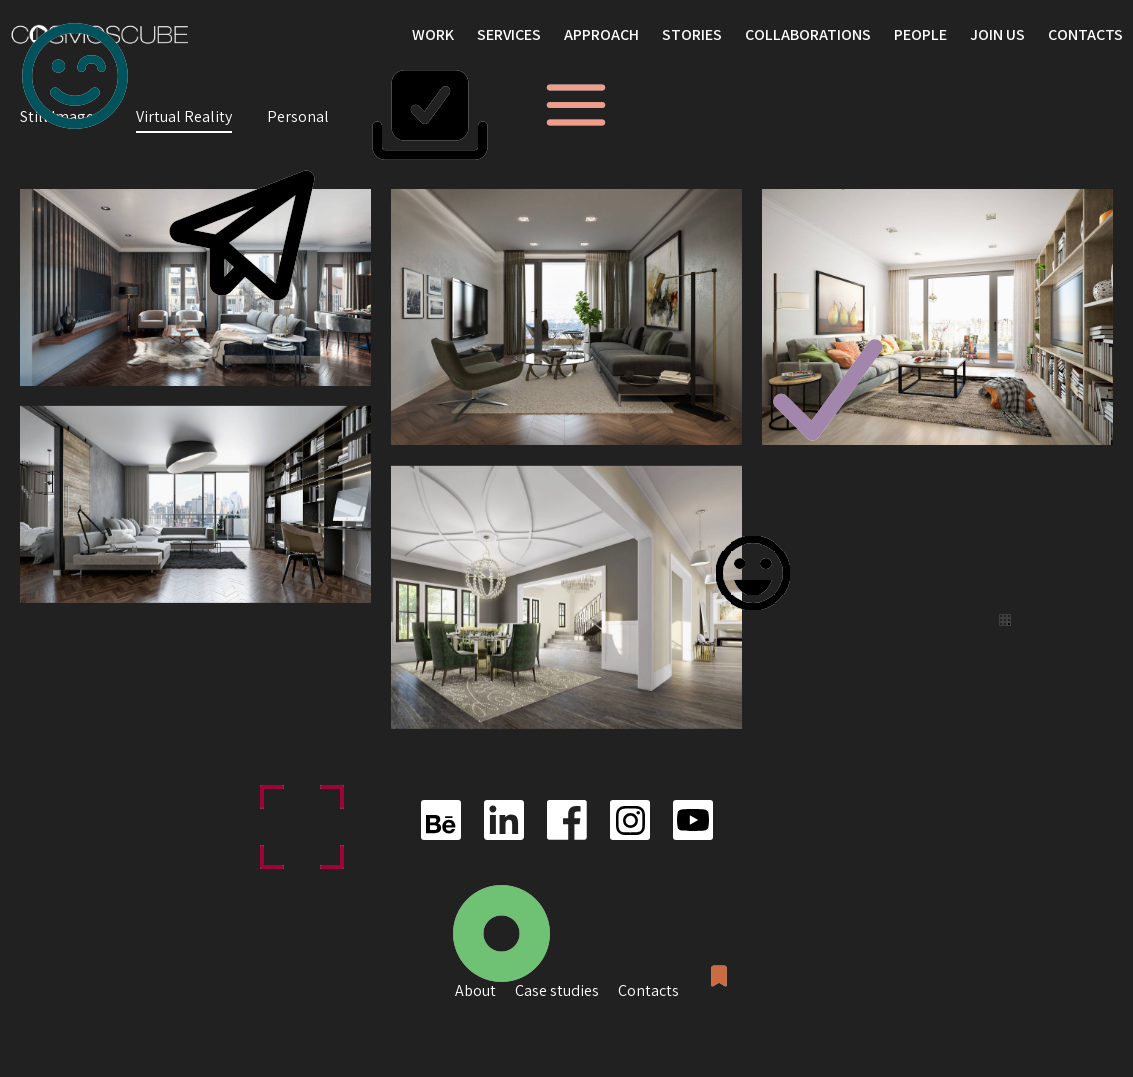 Image resolution: width=1133 pixels, height=1077 pixels. I want to click on save this item for later, so click(719, 976).